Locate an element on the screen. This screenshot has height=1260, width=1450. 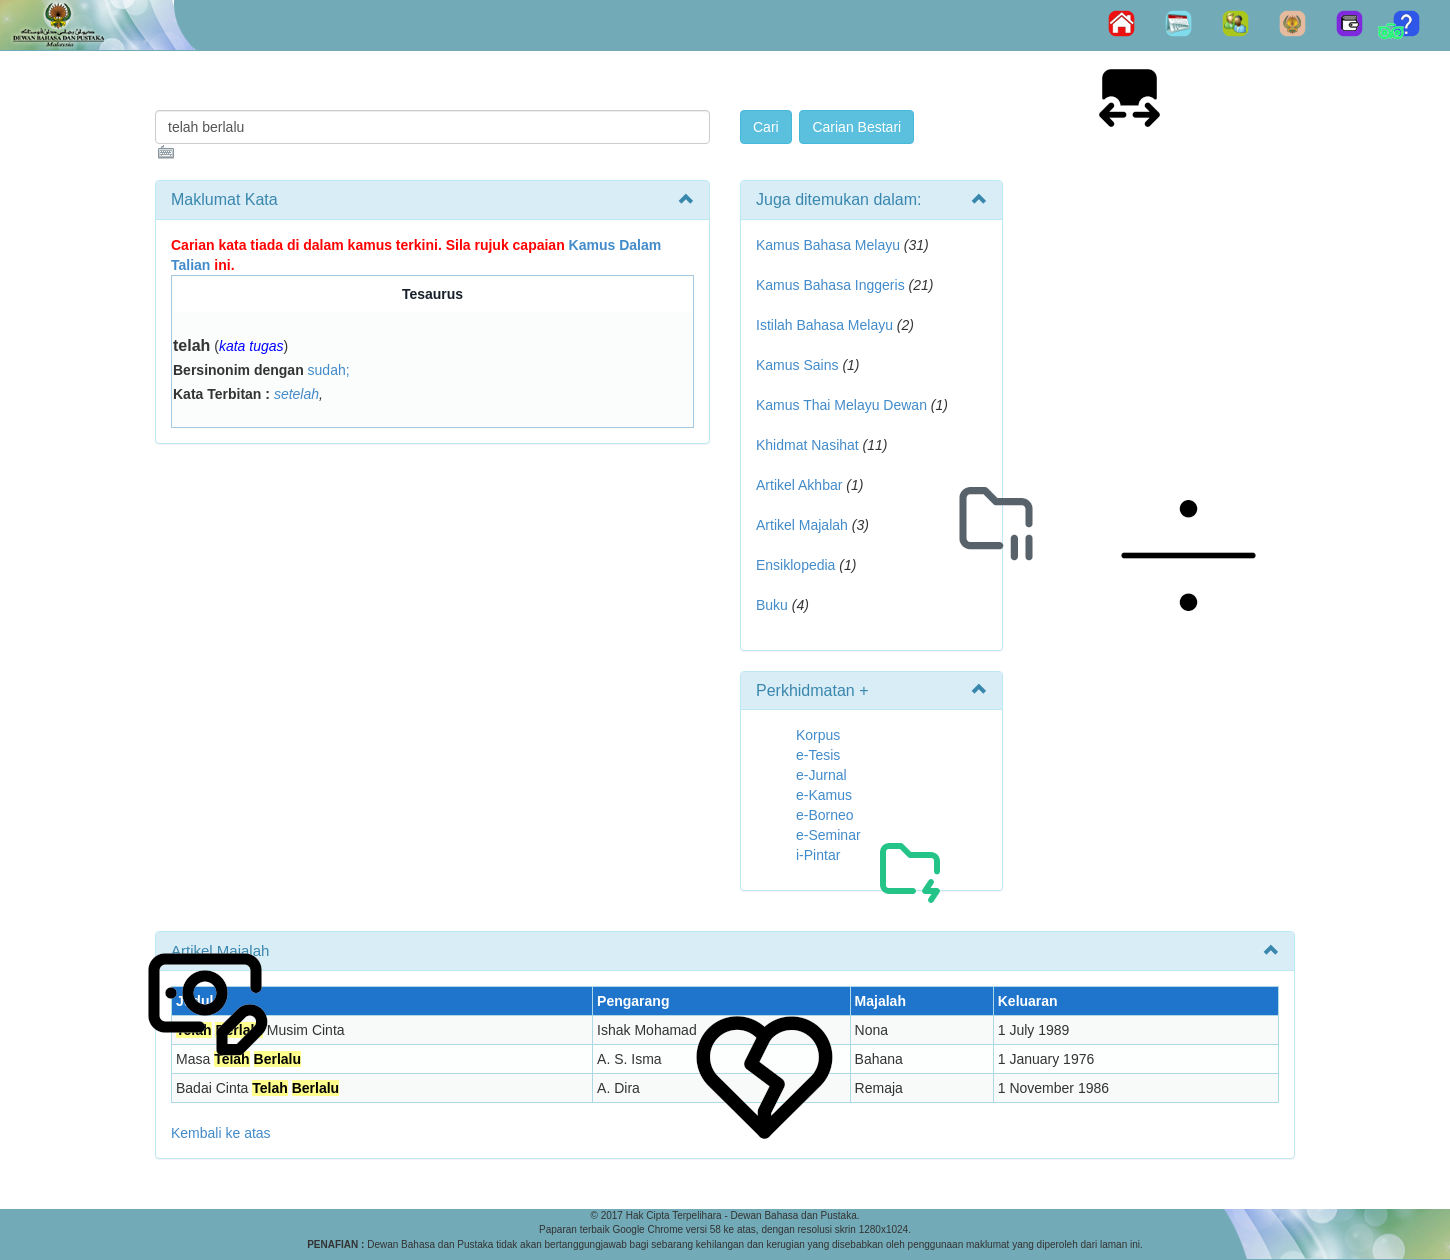
perform division operation is located at coordinates (1188, 555).